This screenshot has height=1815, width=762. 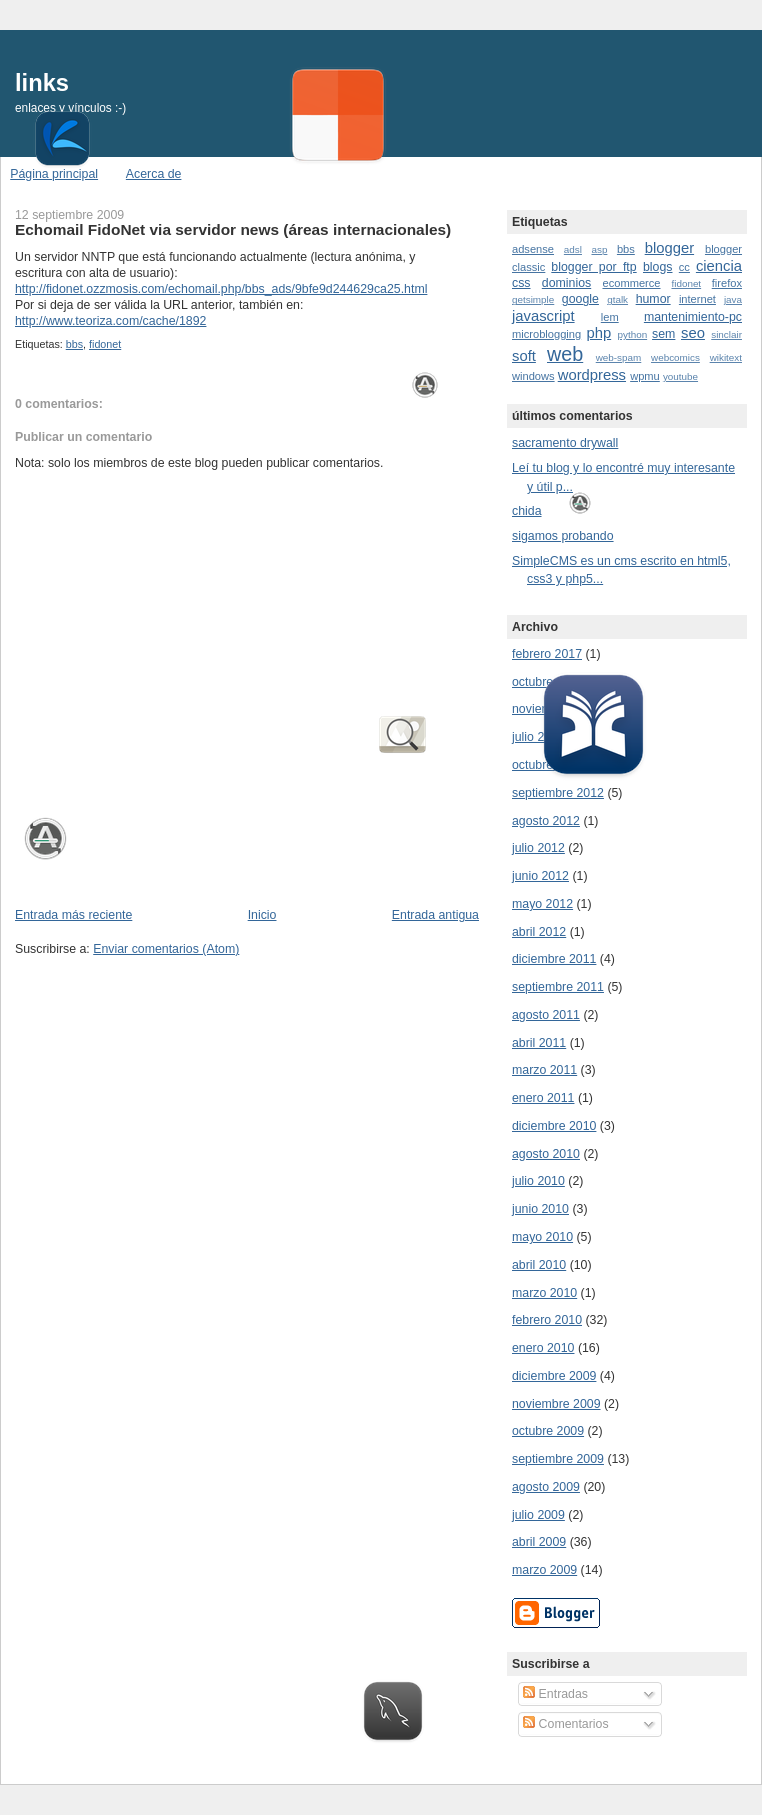 I want to click on open mysql workbench database management tool, so click(x=393, y=1711).